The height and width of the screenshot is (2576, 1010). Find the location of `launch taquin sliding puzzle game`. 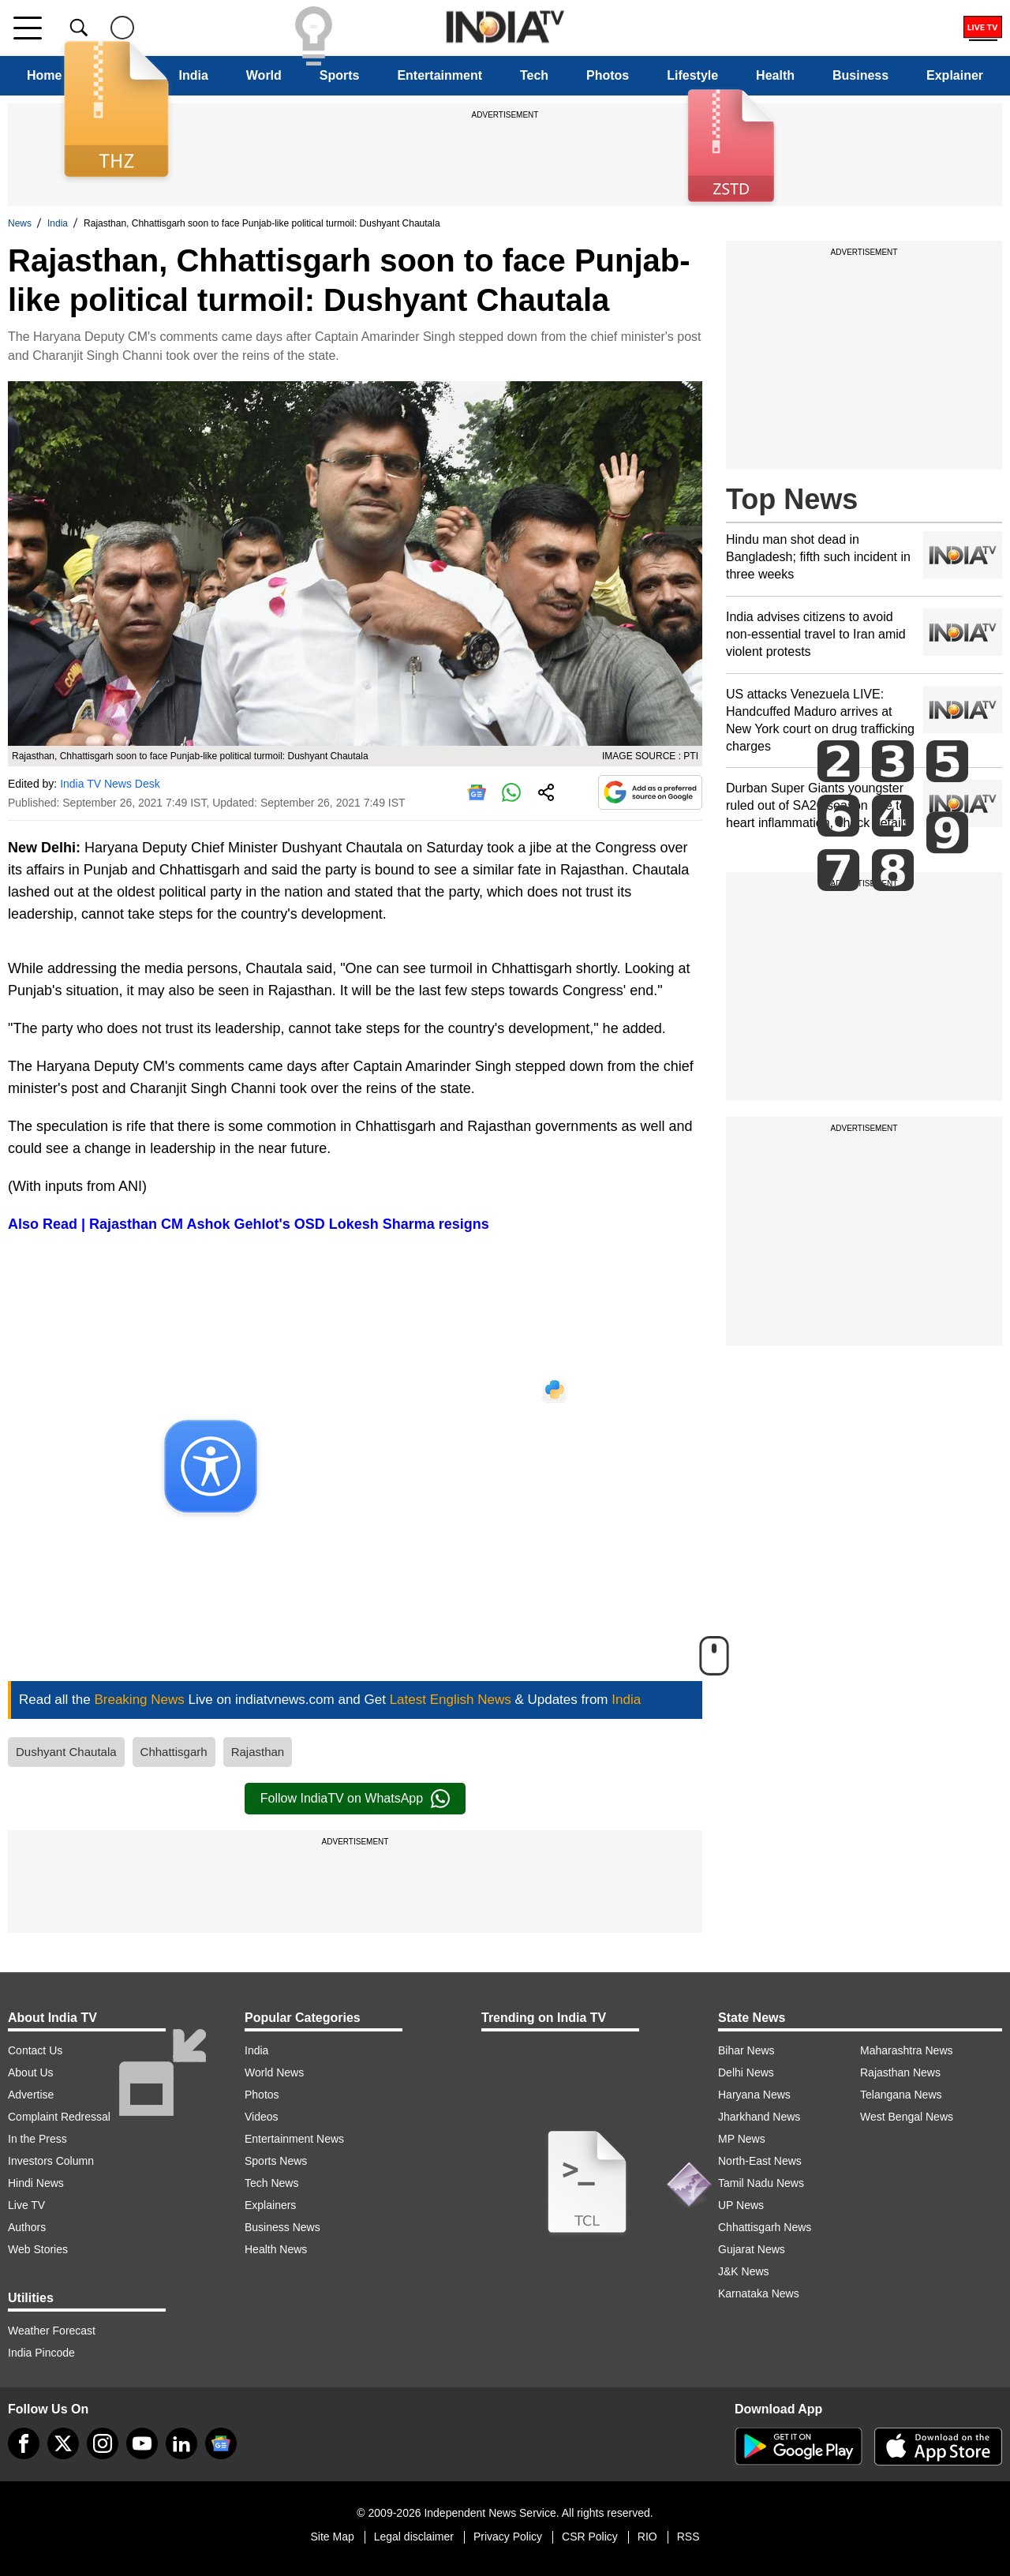

launch taquin sliding puzzle game is located at coordinates (892, 815).